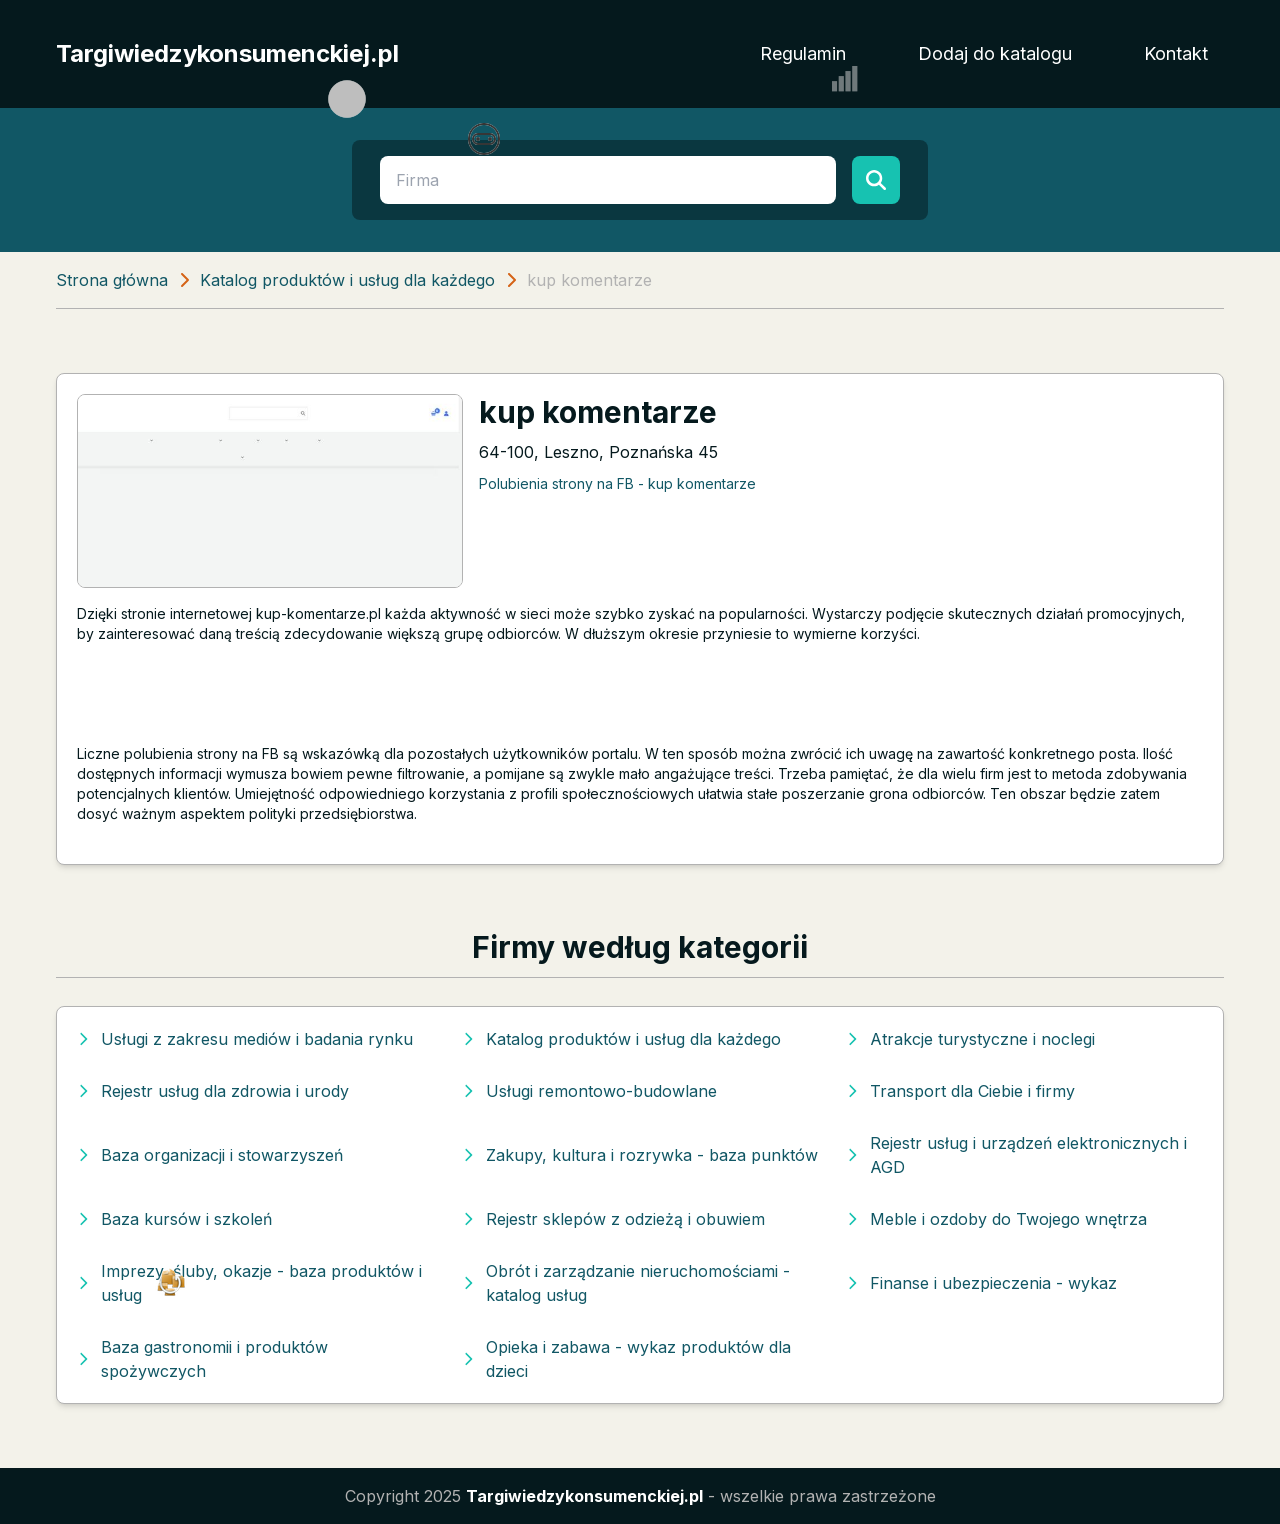 Image resolution: width=1280 pixels, height=1524 pixels. Describe the element at coordinates (347, 99) in the screenshot. I see `start recording audio or video` at that location.